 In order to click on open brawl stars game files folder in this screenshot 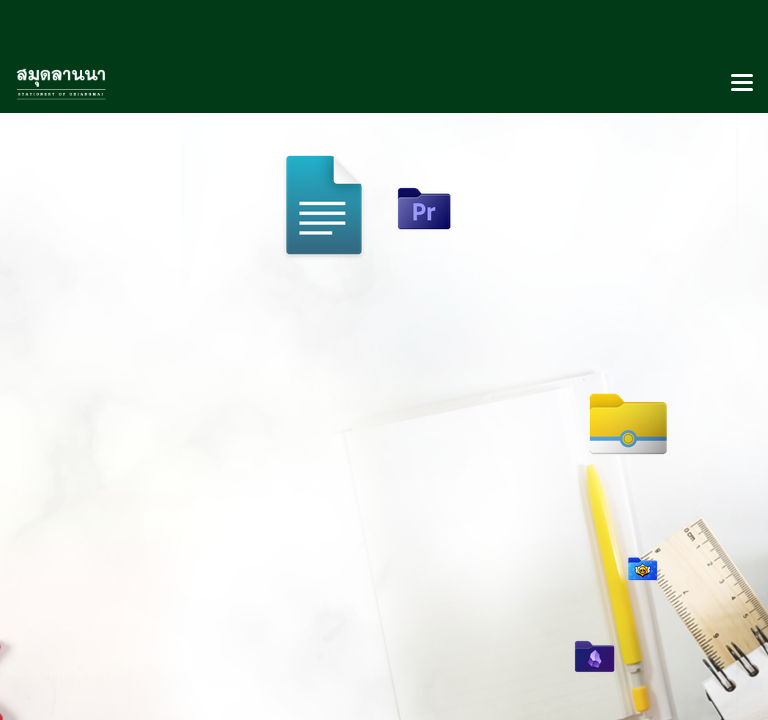, I will do `click(642, 569)`.